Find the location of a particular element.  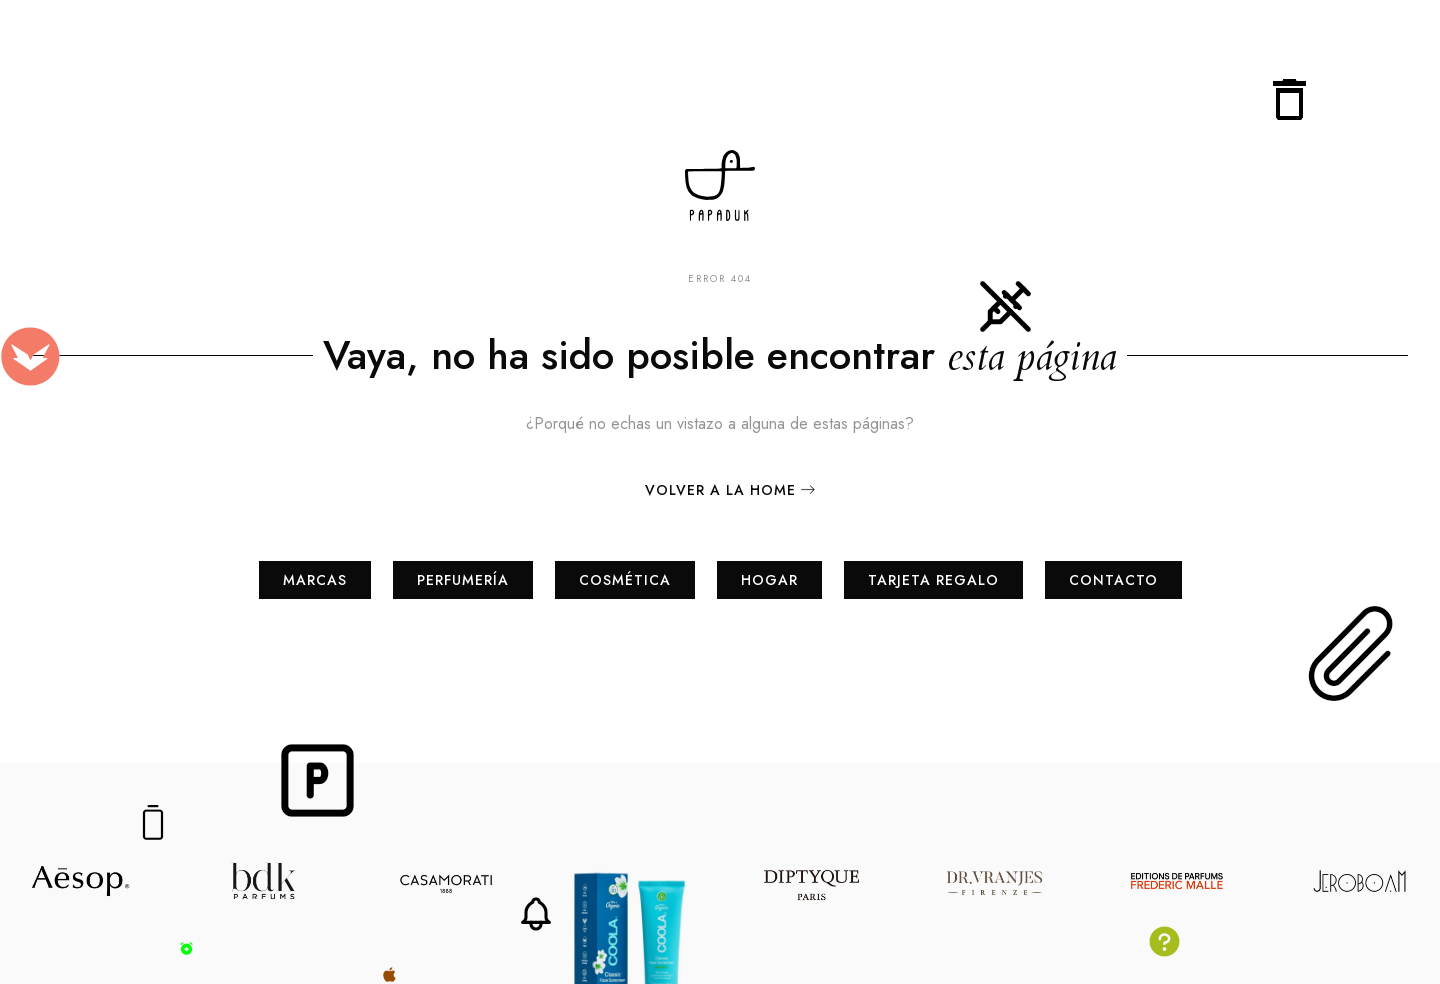

attach a file to your message is located at coordinates (1352, 653).